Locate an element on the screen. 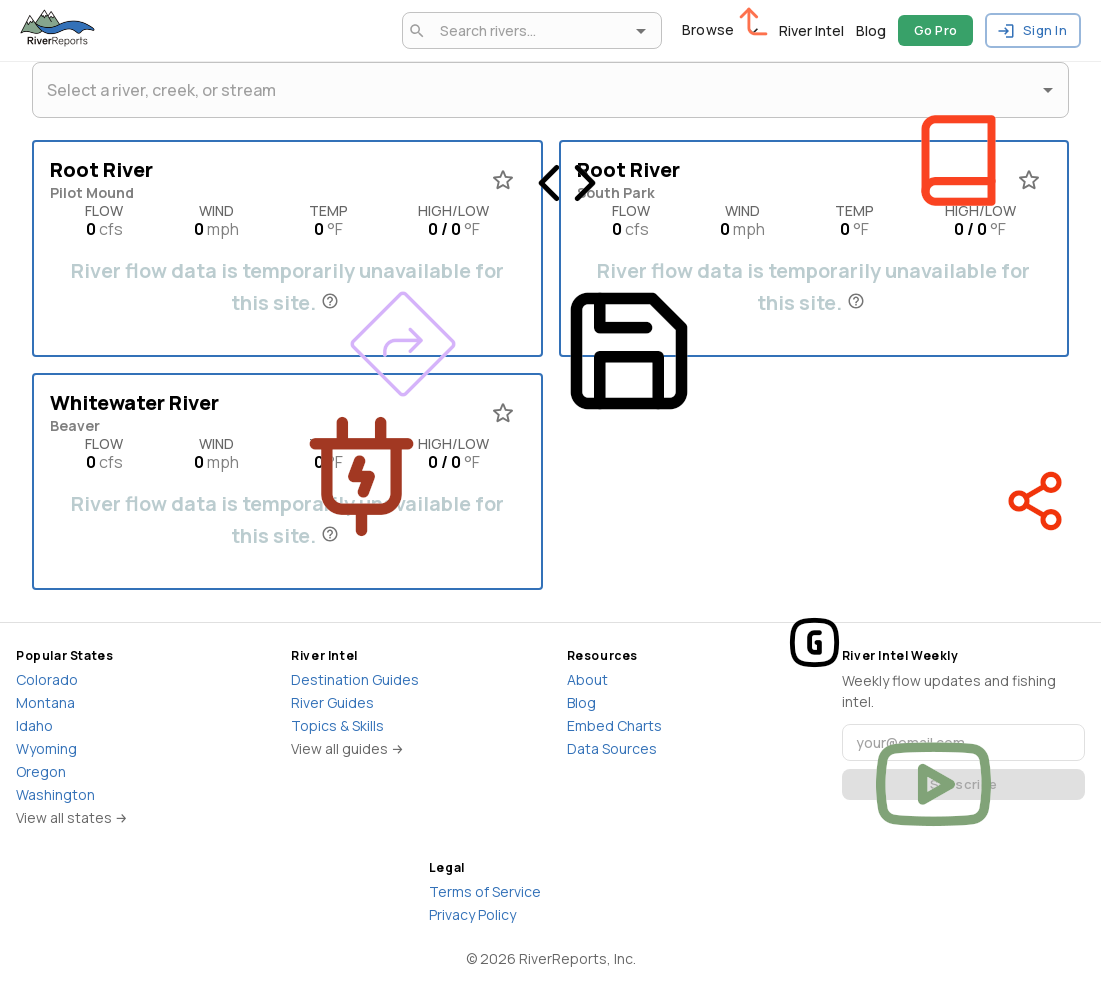  open a book or reading view is located at coordinates (958, 160).